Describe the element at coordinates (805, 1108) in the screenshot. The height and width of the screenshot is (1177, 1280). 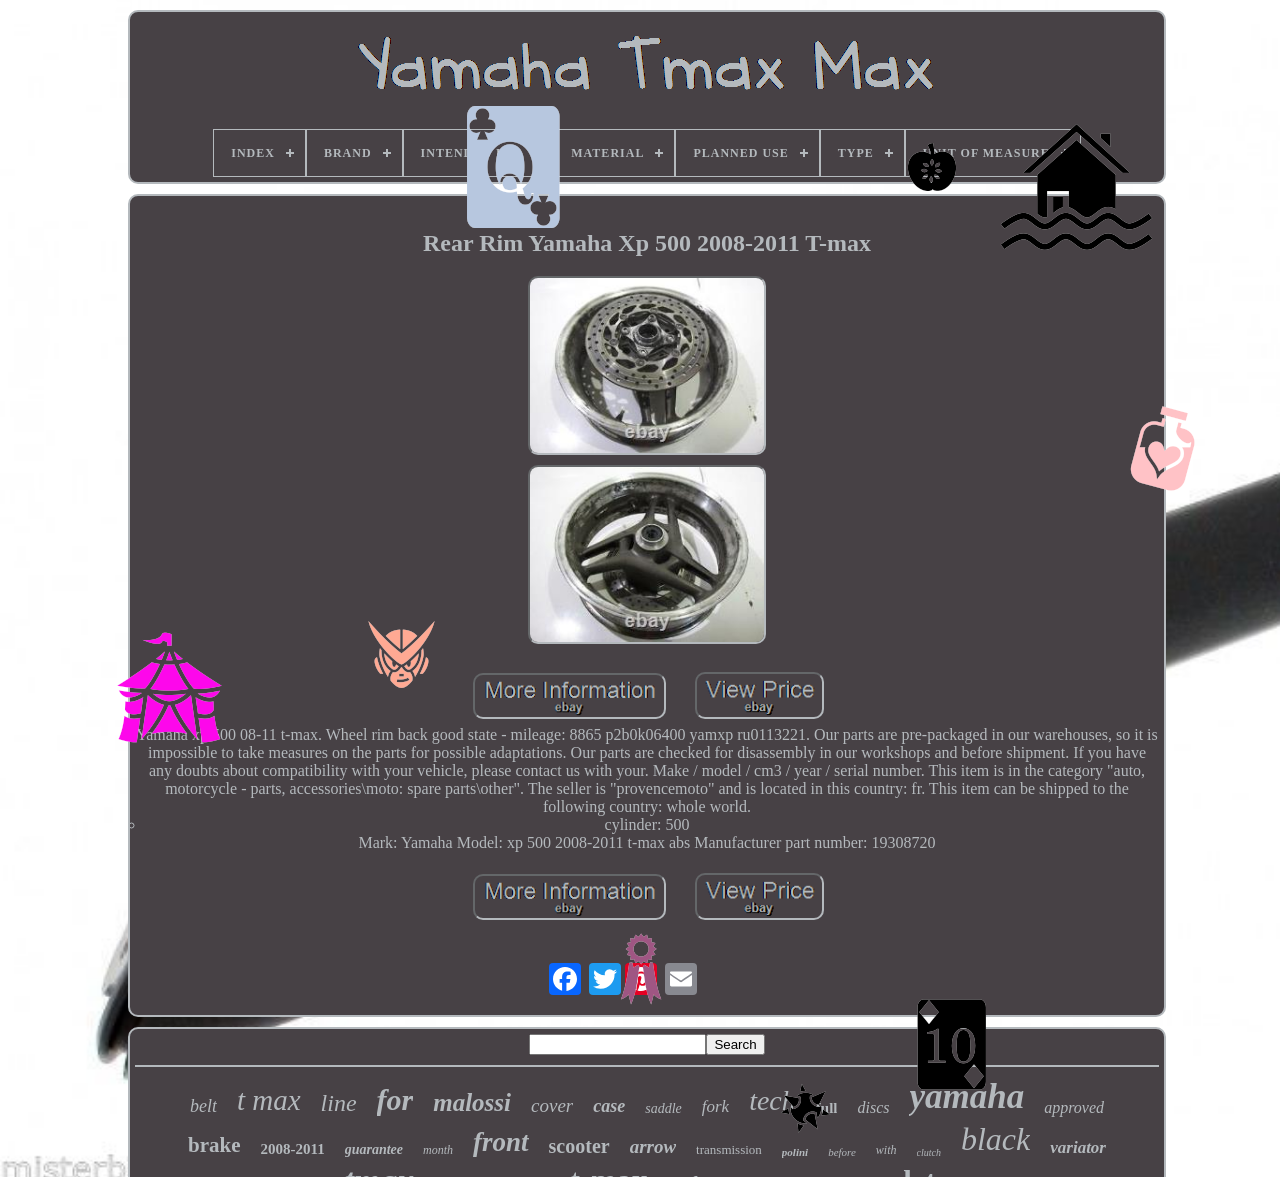
I see `select mace weapon in game inventory` at that location.